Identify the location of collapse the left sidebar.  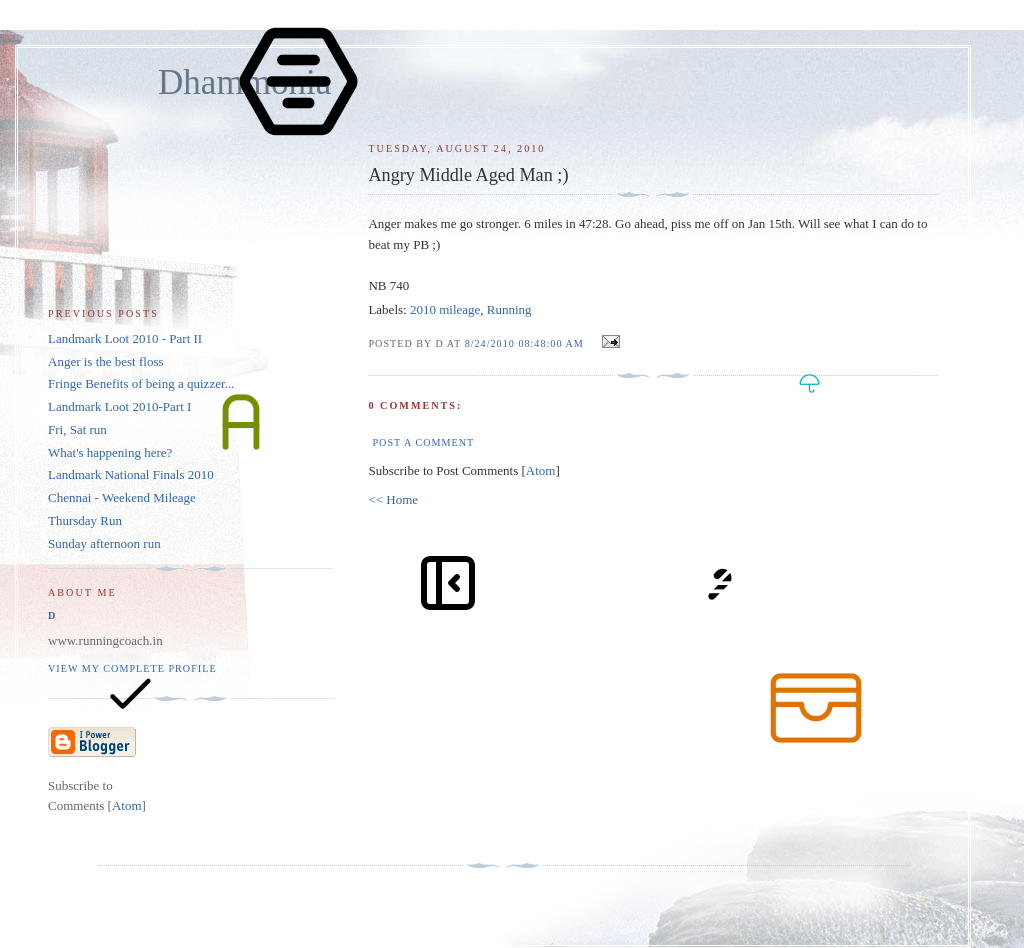
(448, 583).